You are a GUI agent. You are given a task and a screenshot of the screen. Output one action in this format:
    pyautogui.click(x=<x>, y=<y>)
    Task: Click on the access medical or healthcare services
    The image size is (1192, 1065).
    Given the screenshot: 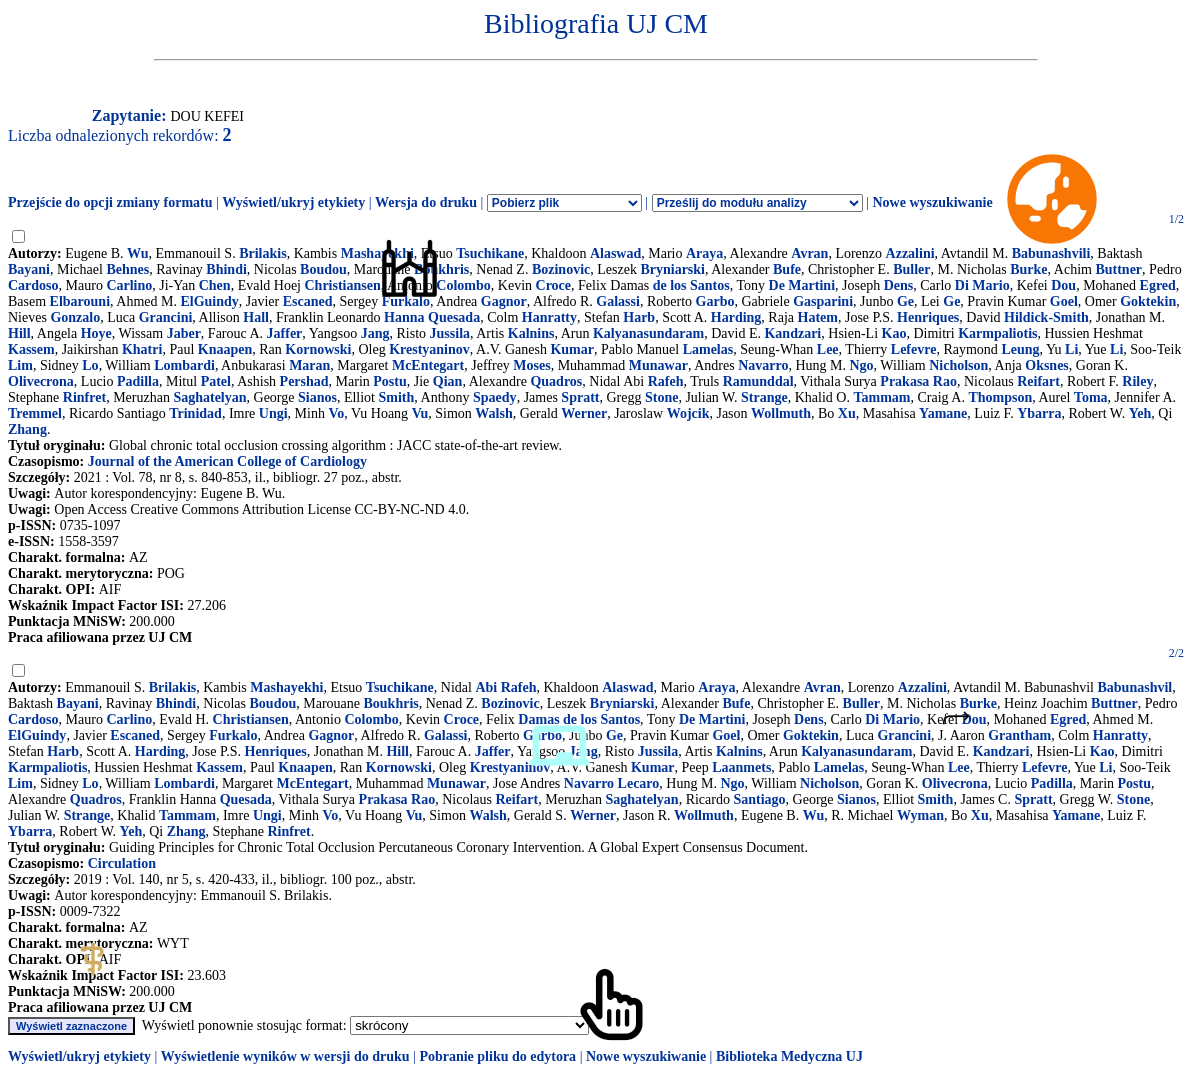 What is the action you would take?
    pyautogui.click(x=93, y=959)
    